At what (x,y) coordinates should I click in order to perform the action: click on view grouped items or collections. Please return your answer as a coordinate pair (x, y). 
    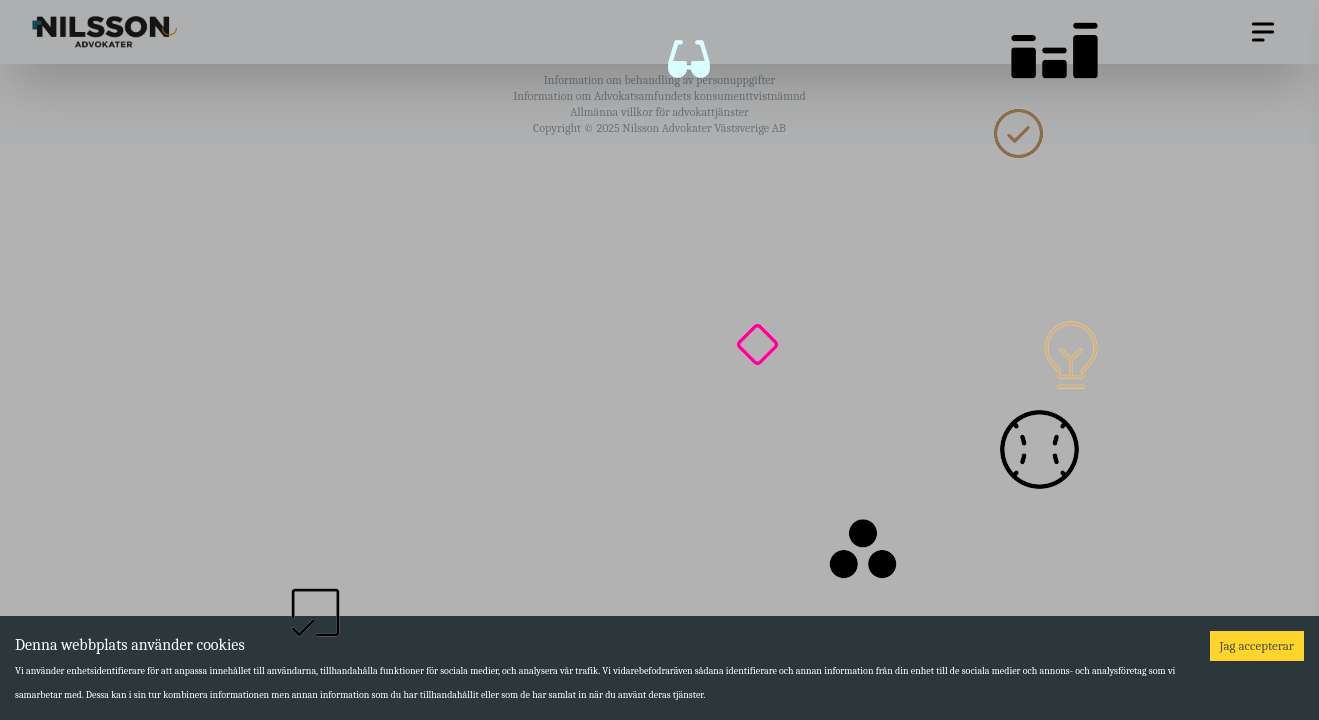
    Looking at the image, I should click on (863, 550).